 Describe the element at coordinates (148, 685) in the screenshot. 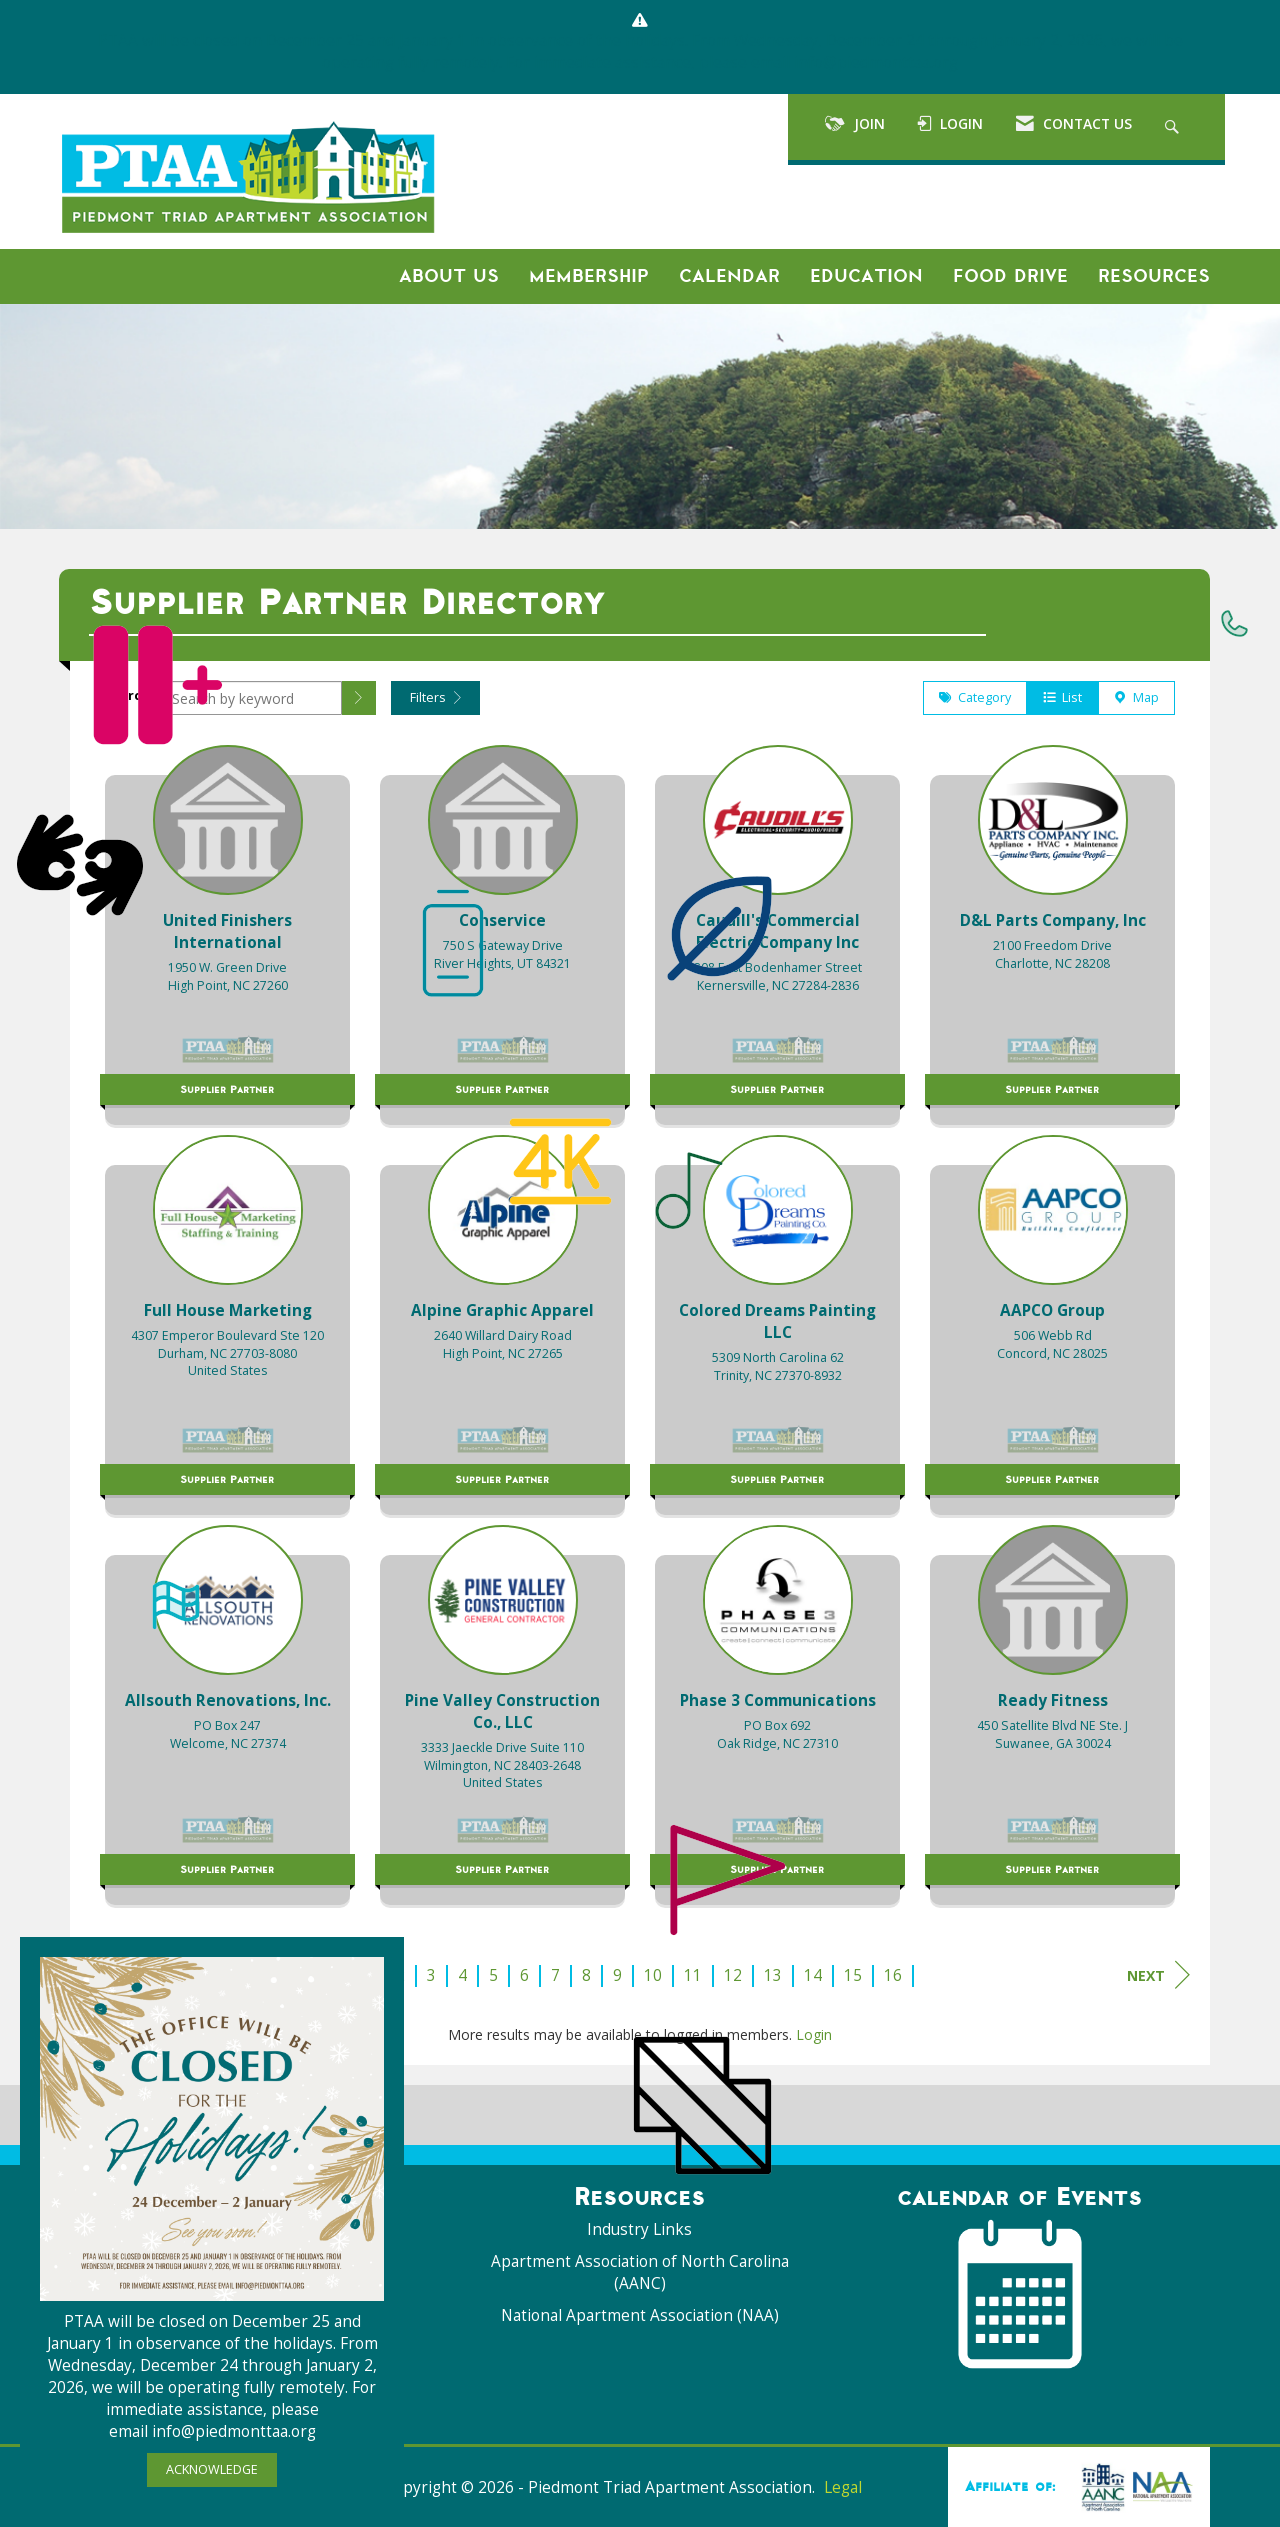

I see `add a new column to the right` at that location.